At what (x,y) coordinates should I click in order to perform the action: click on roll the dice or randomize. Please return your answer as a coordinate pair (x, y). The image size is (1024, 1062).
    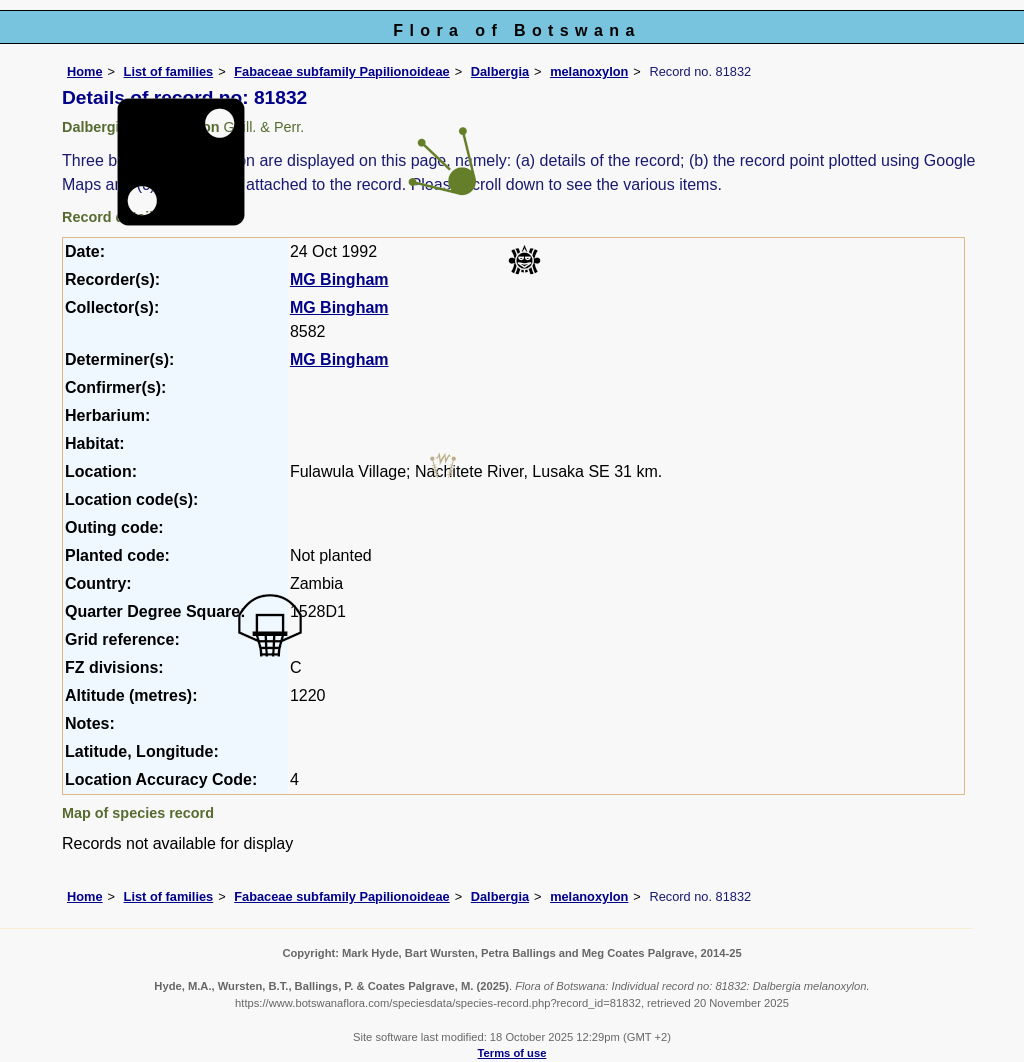
    Looking at the image, I should click on (181, 162).